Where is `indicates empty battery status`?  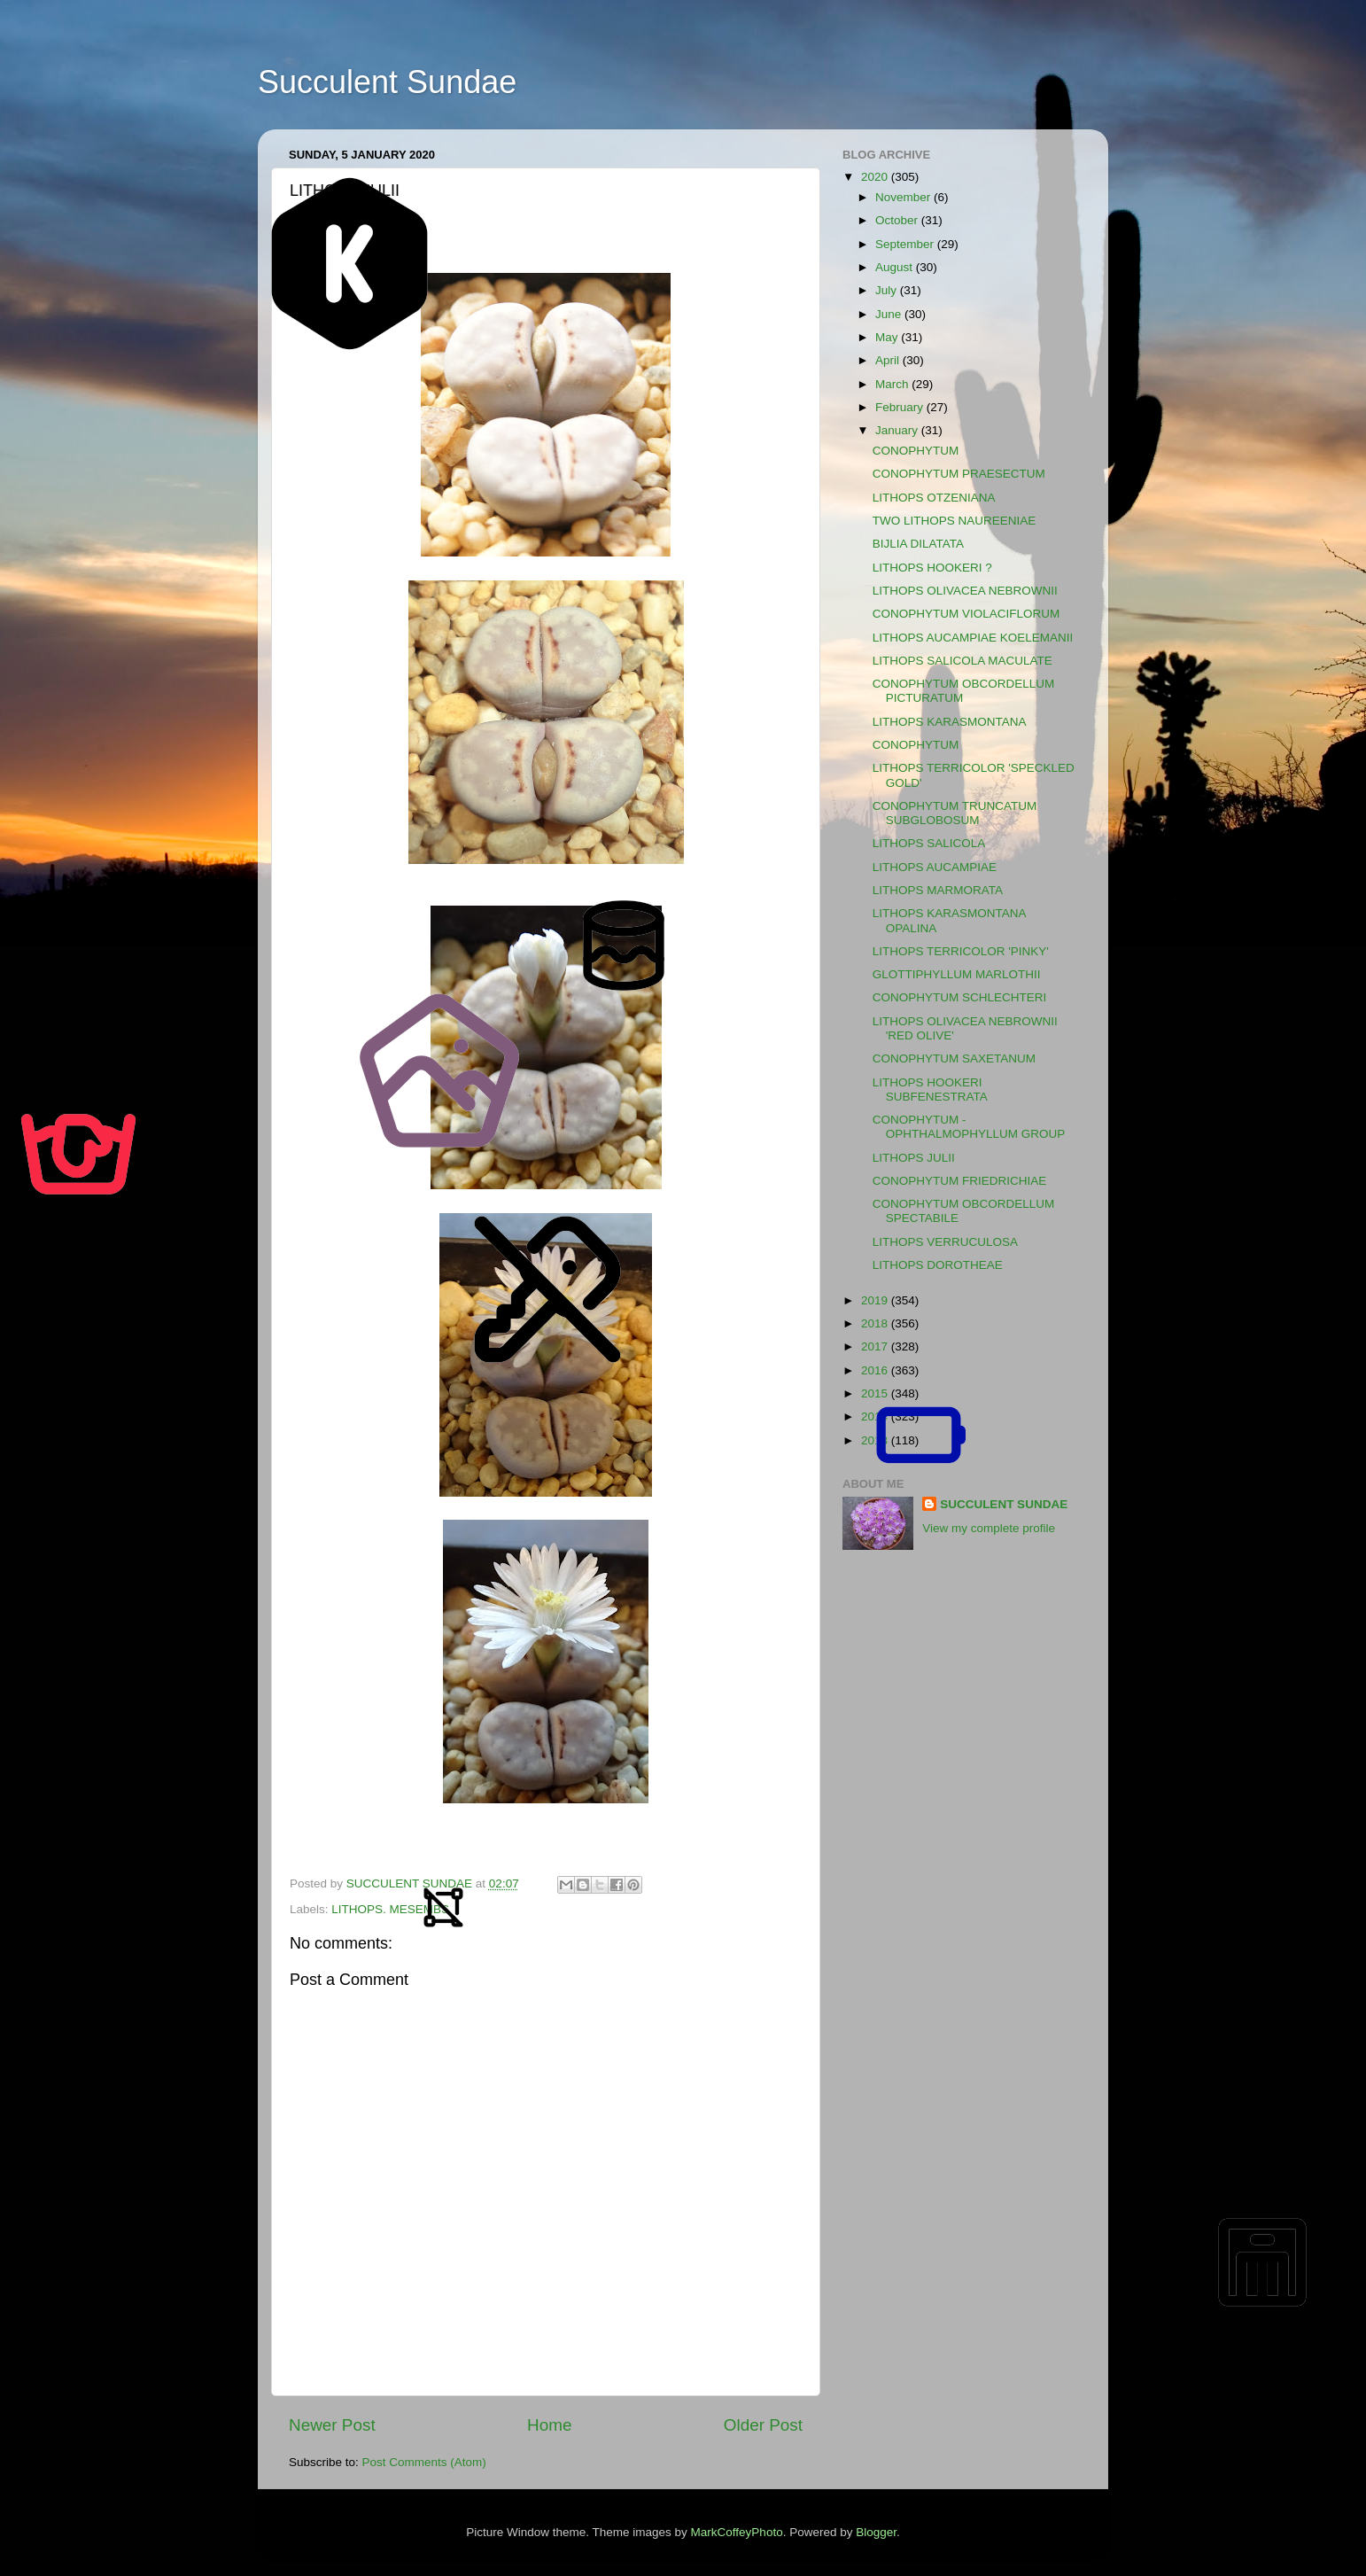
indicates empty battery status is located at coordinates (919, 1430).